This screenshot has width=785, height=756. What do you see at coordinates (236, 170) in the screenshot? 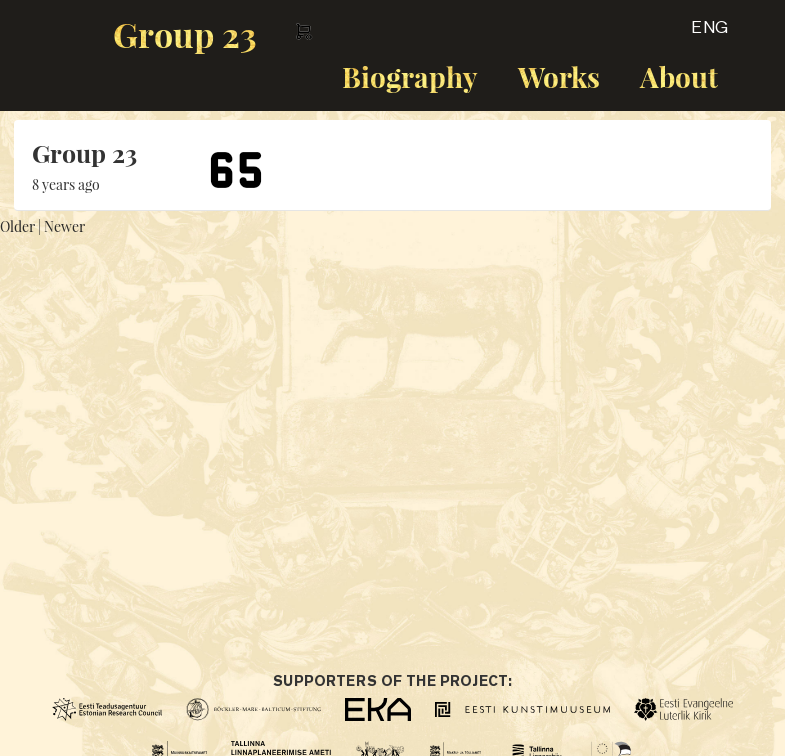
I see `displays the number 65 as a label or badge` at bounding box center [236, 170].